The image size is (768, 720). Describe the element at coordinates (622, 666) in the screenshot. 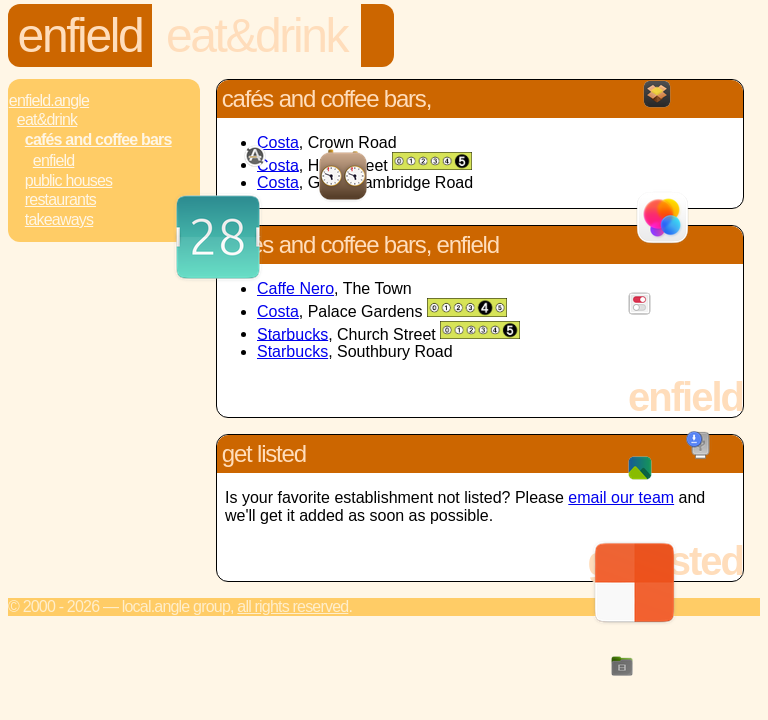

I see `open your videos folder` at that location.